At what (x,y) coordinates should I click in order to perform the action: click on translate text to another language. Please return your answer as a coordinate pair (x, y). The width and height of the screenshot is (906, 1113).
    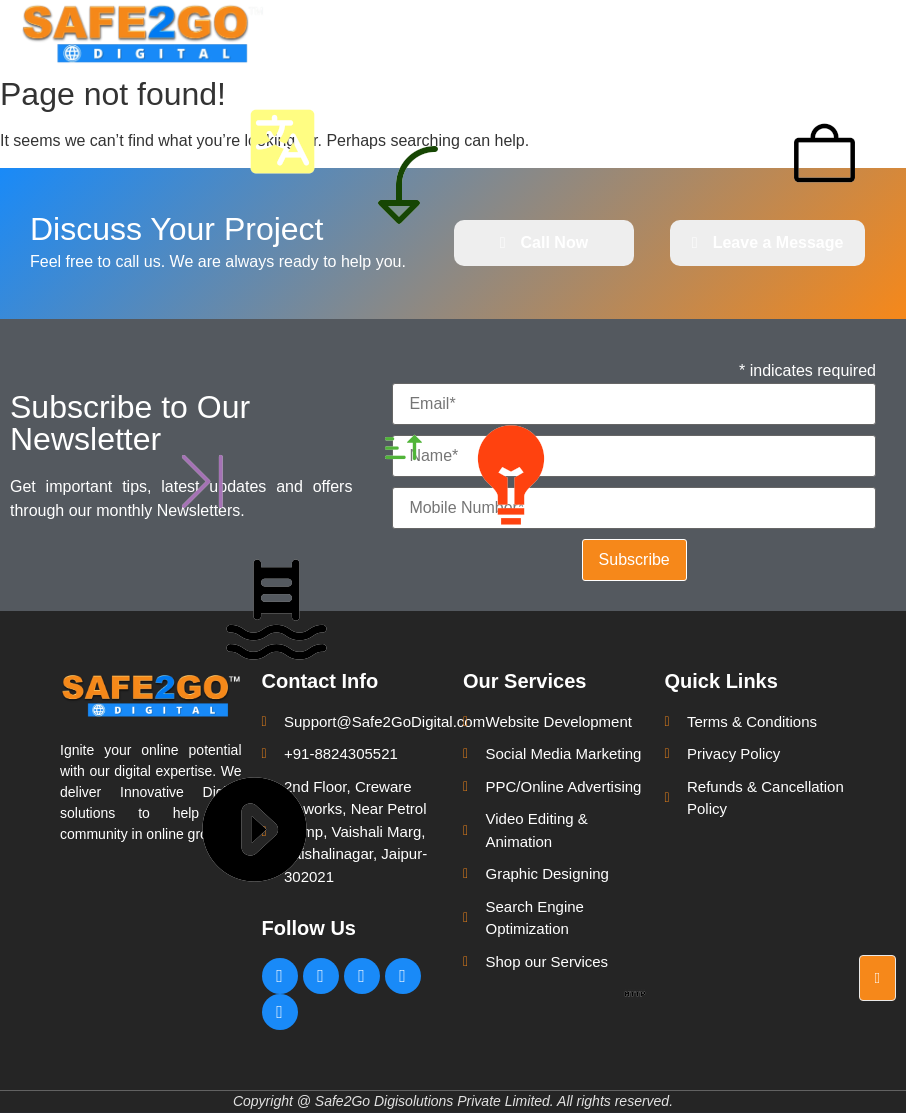
    Looking at the image, I should click on (282, 141).